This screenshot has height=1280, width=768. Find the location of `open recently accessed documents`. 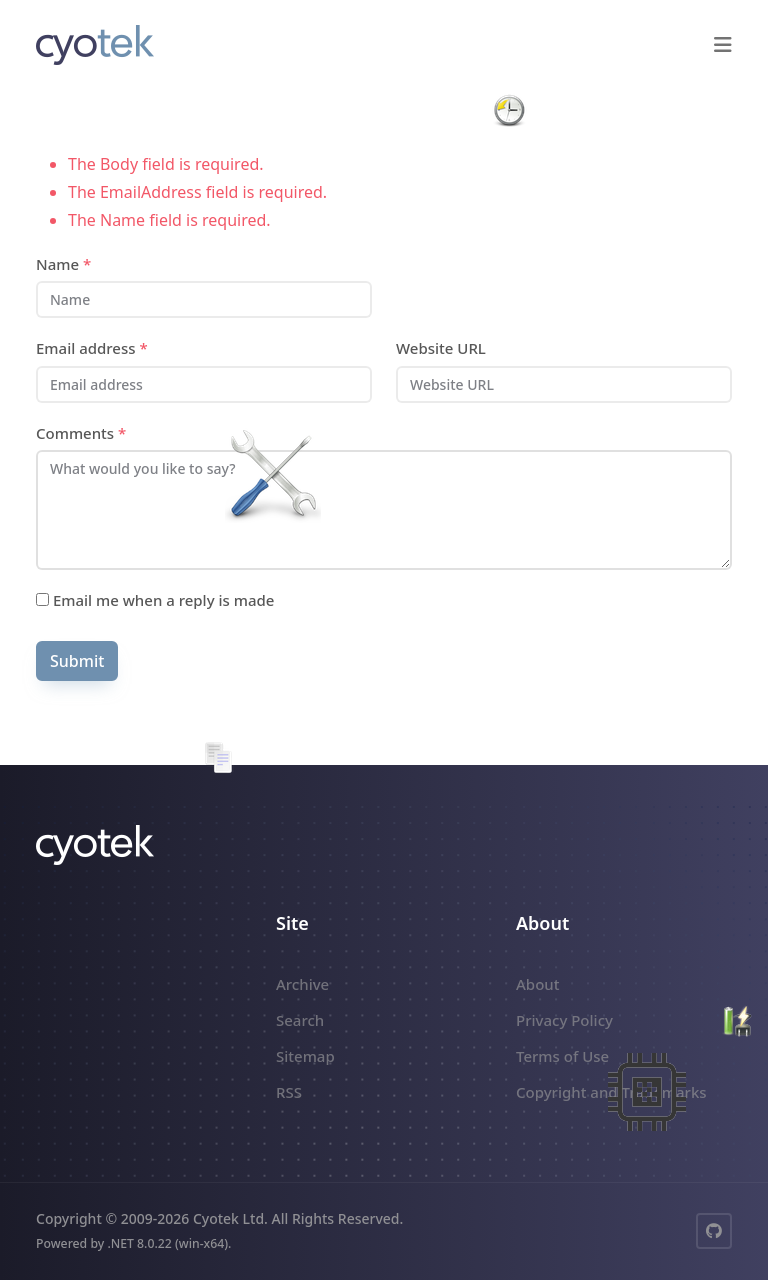

open recently accessed documents is located at coordinates (510, 110).